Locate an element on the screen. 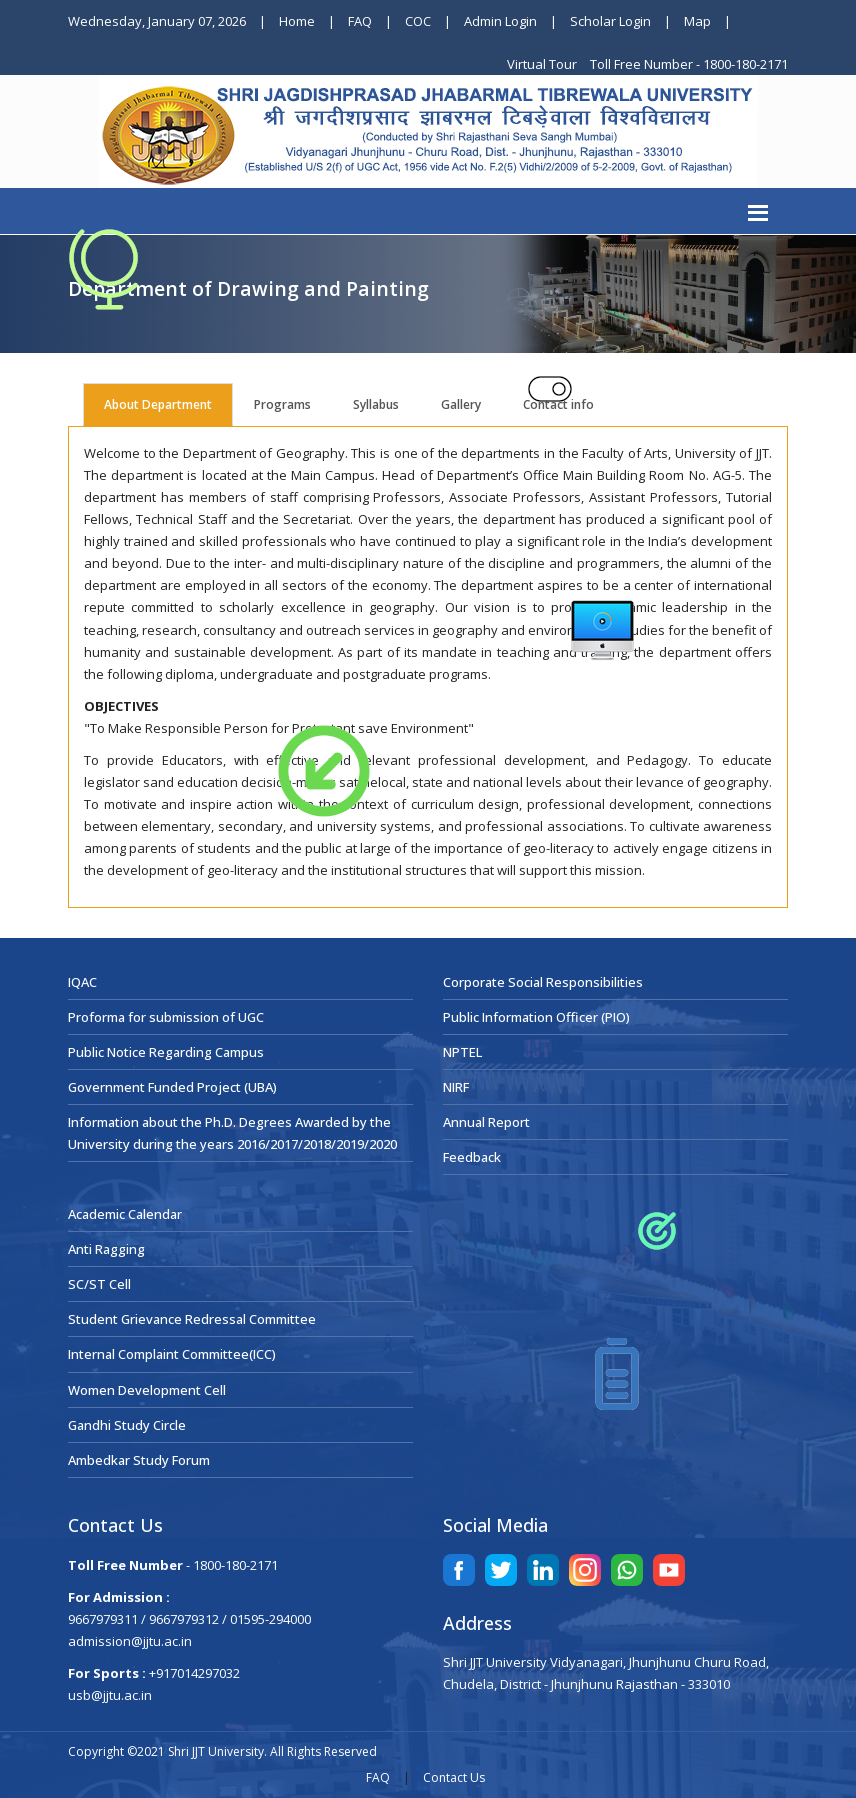 Image resolution: width=856 pixels, height=1798 pixels. play video content on your television or monitor is located at coordinates (602, 630).